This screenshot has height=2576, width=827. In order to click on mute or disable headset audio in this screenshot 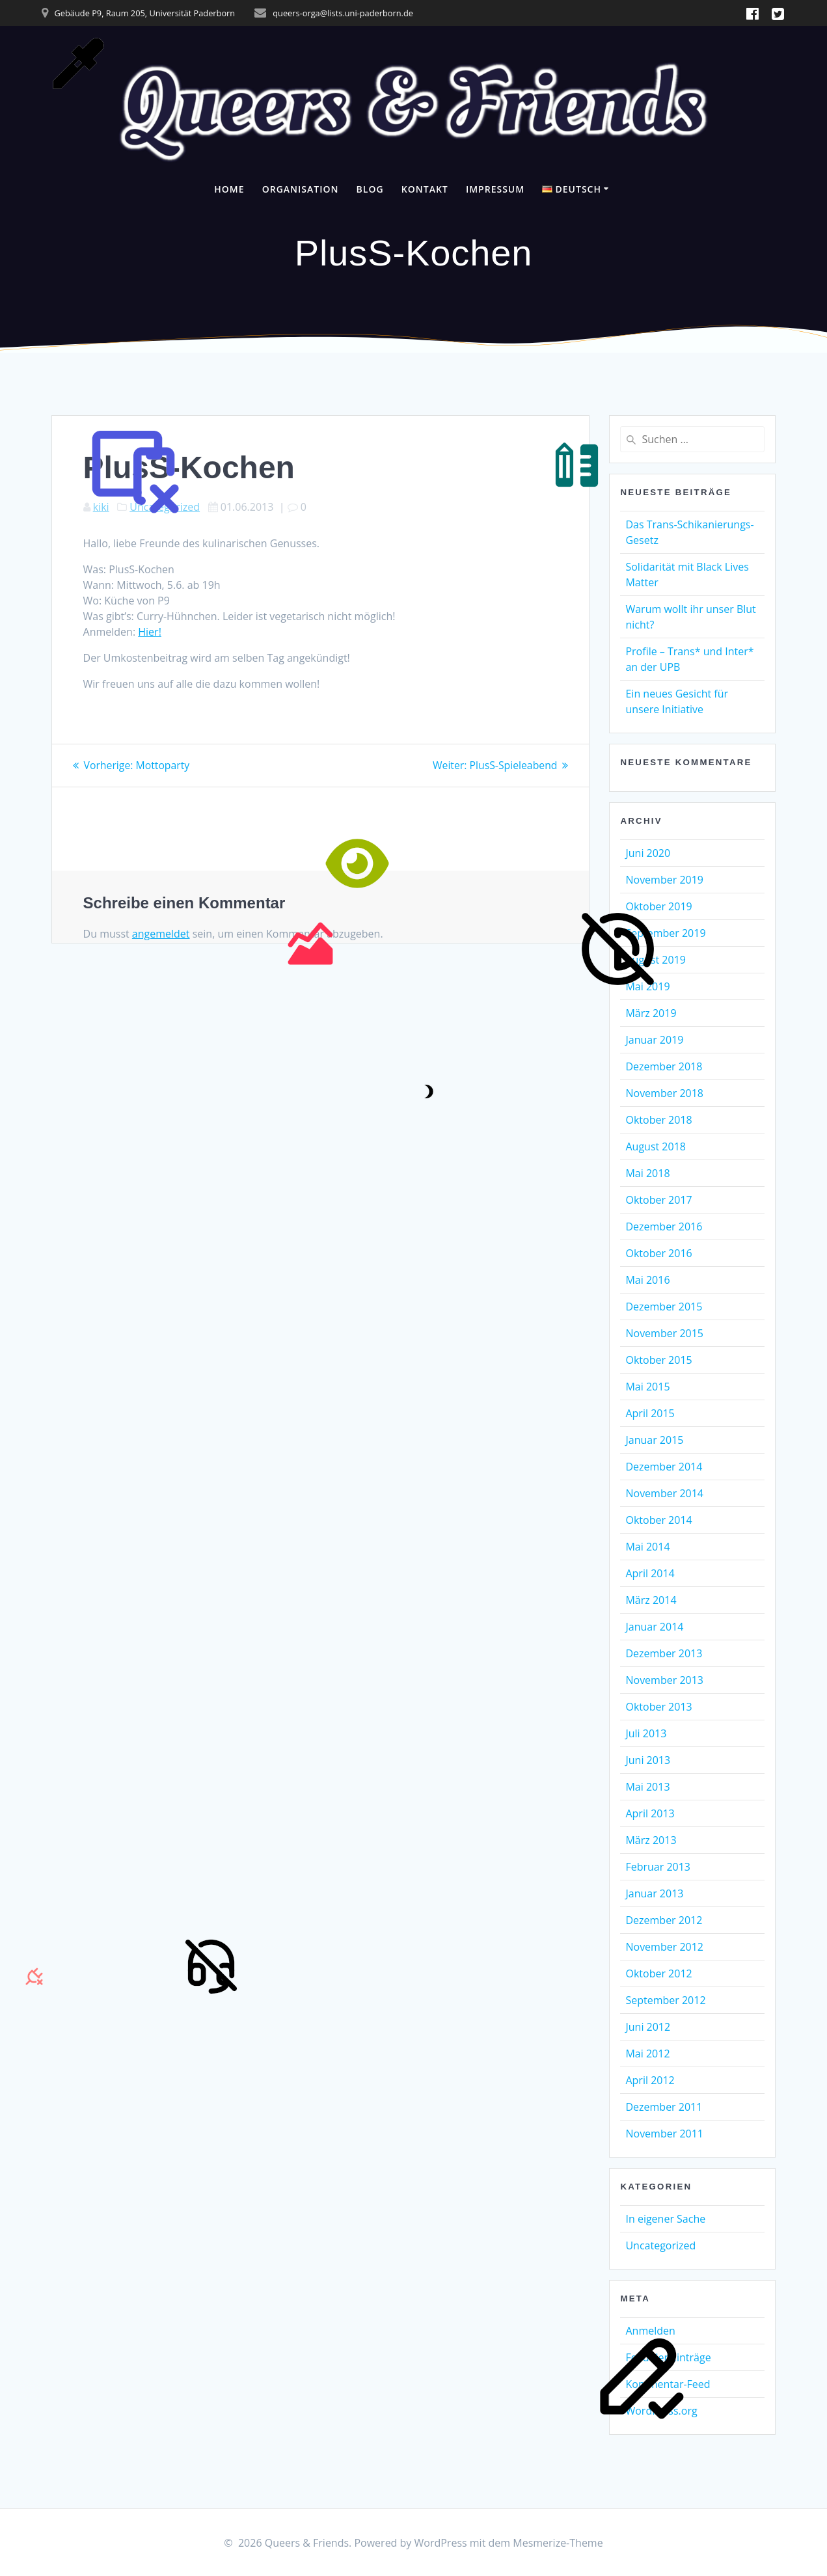, I will do `click(211, 1965)`.